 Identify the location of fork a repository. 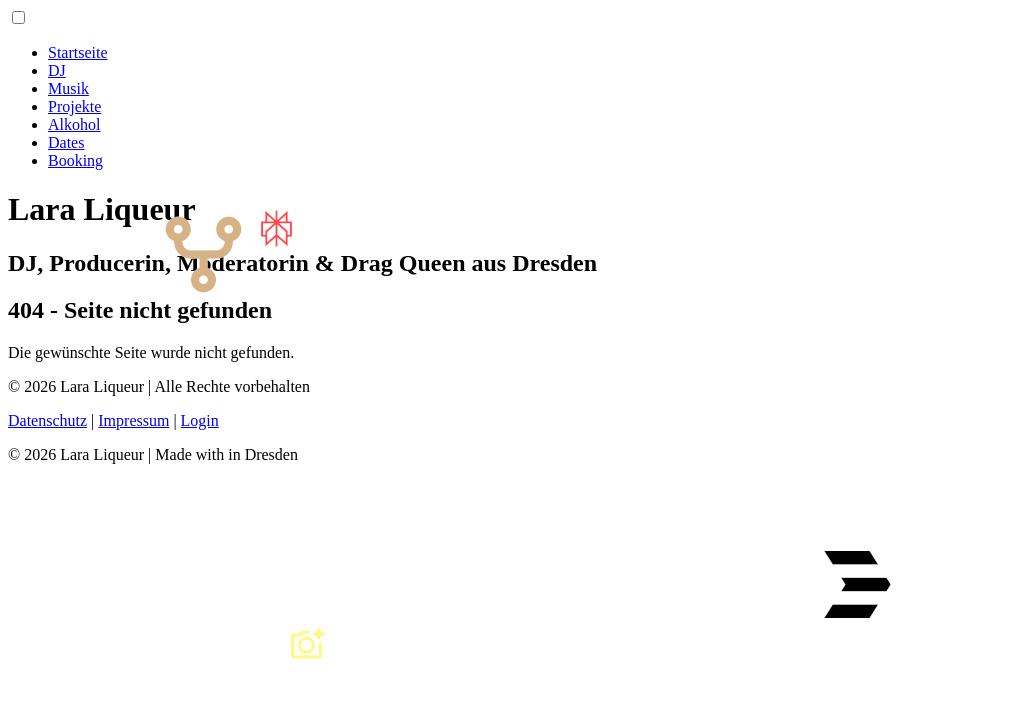
(203, 254).